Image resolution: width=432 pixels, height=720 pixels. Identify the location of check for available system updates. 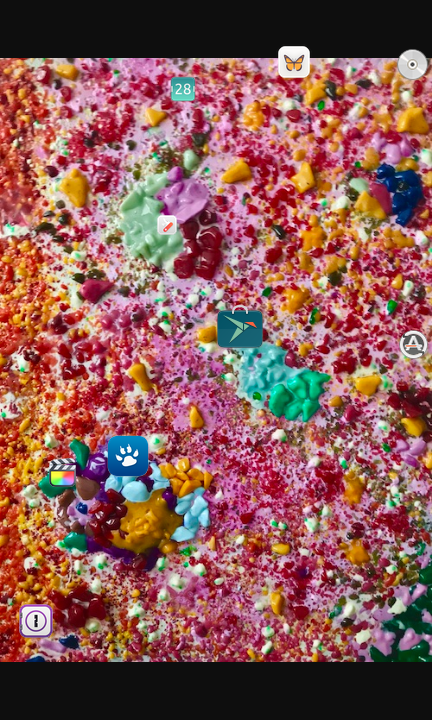
(413, 344).